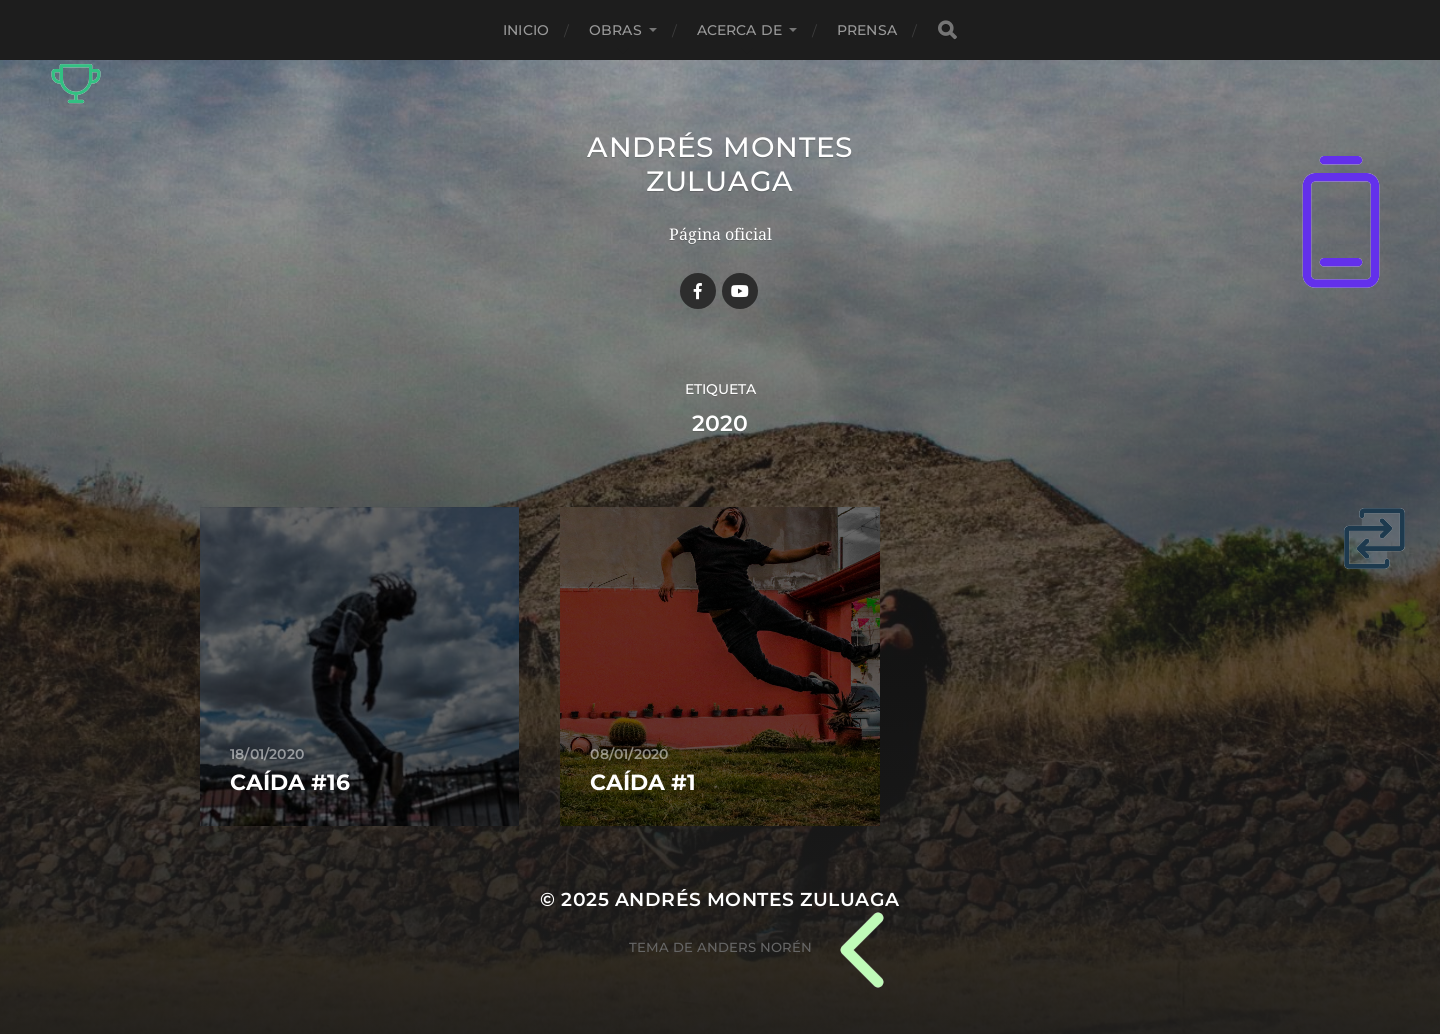 This screenshot has height=1034, width=1440. Describe the element at coordinates (76, 82) in the screenshot. I see `view achievements or awards` at that location.